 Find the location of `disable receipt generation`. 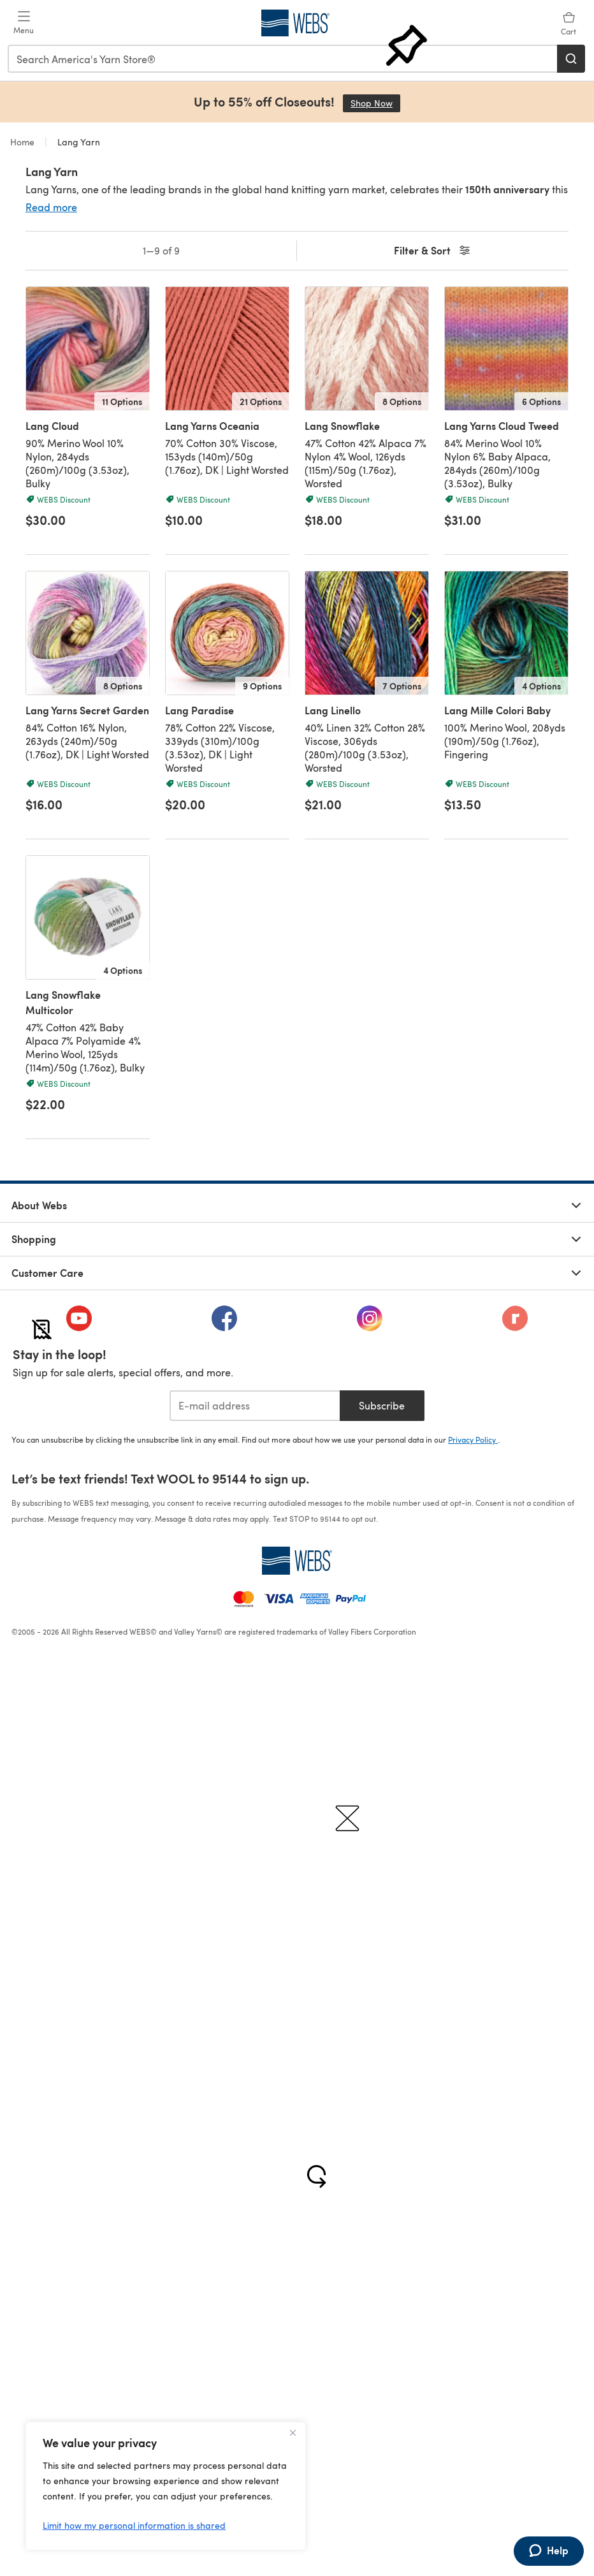

disable receipt generation is located at coordinates (41, 1329).